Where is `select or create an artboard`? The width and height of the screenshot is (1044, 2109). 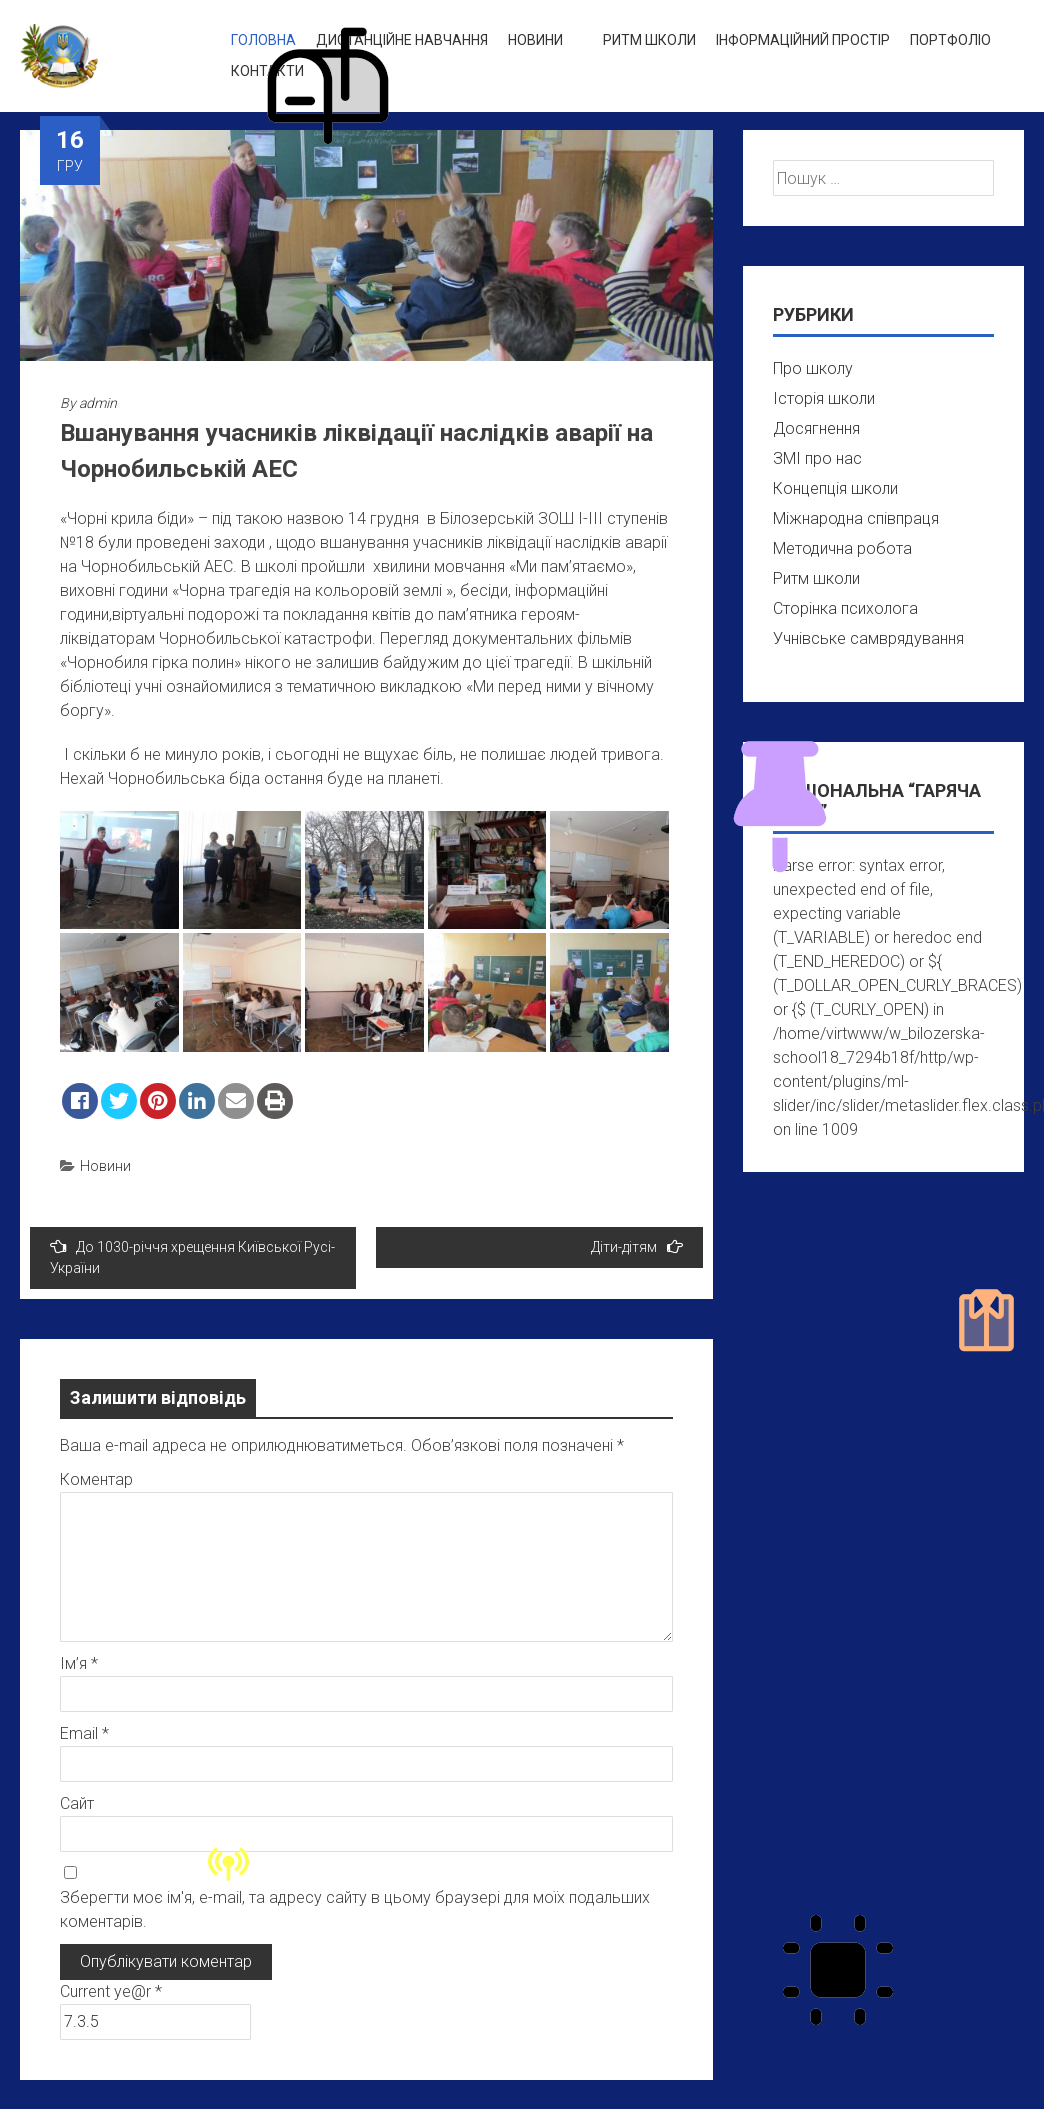
select or create an artboard is located at coordinates (838, 1970).